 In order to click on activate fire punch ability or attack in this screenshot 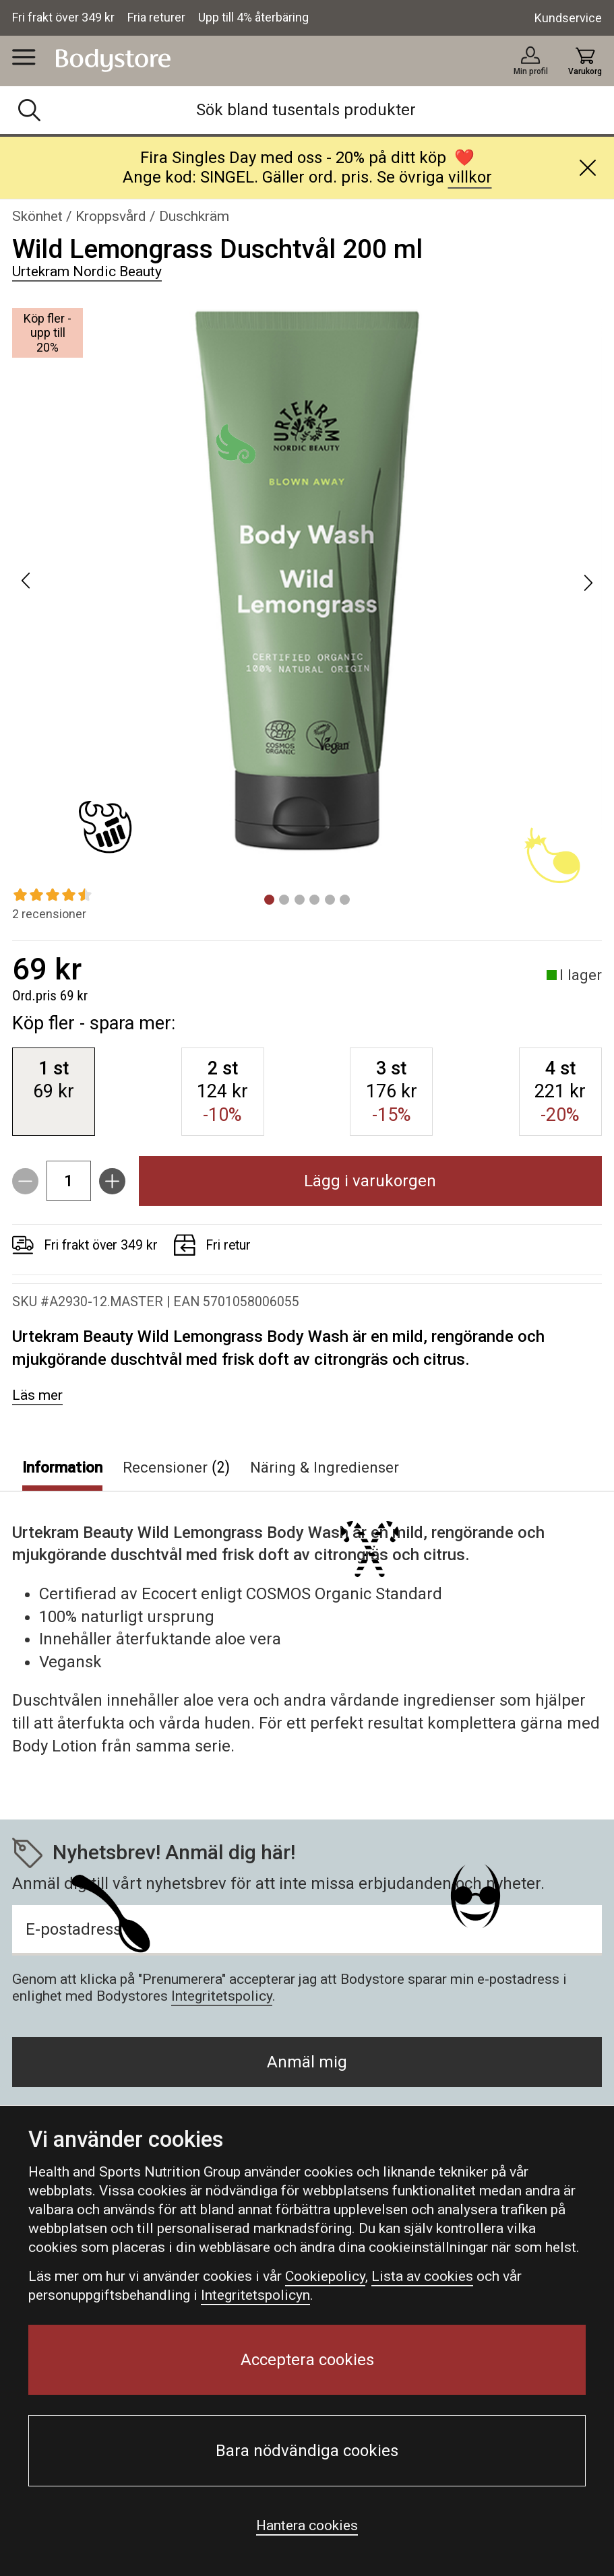, I will do `click(105, 827)`.